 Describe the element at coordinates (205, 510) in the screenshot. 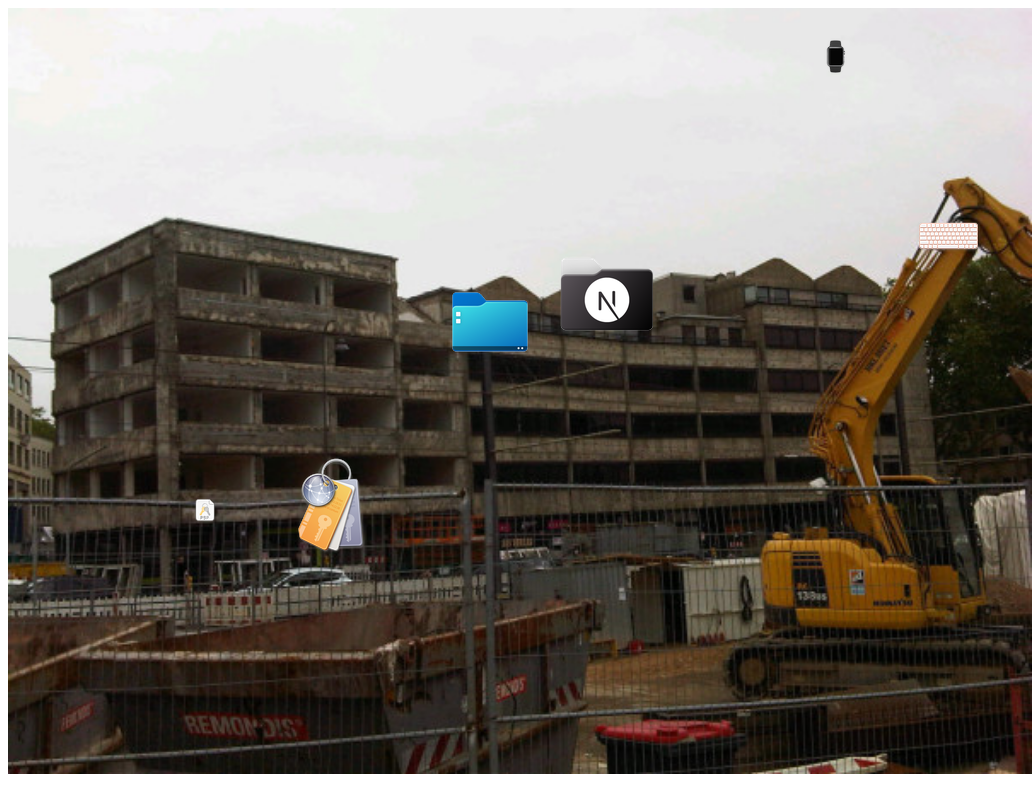

I see `pgp encryption key file` at that location.